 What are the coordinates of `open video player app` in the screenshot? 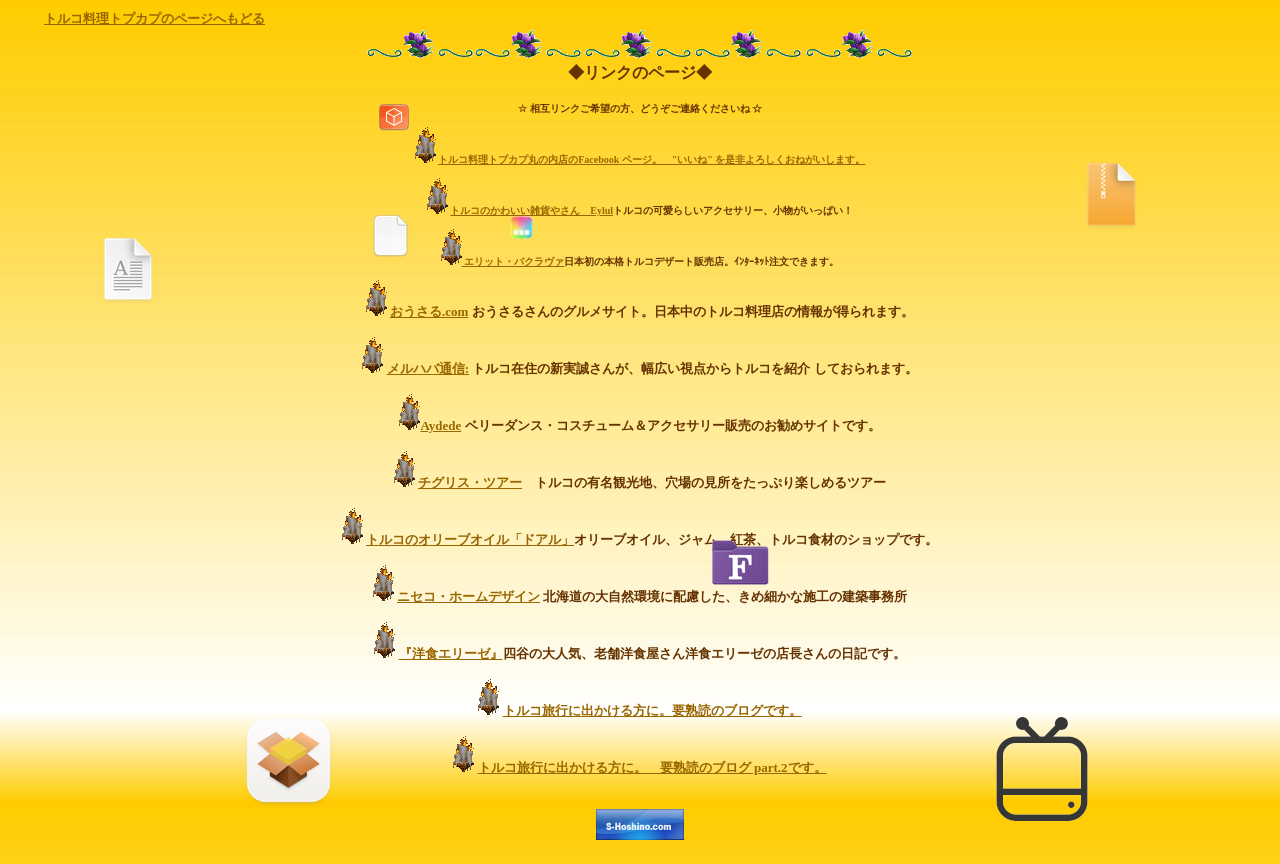 It's located at (1042, 769).